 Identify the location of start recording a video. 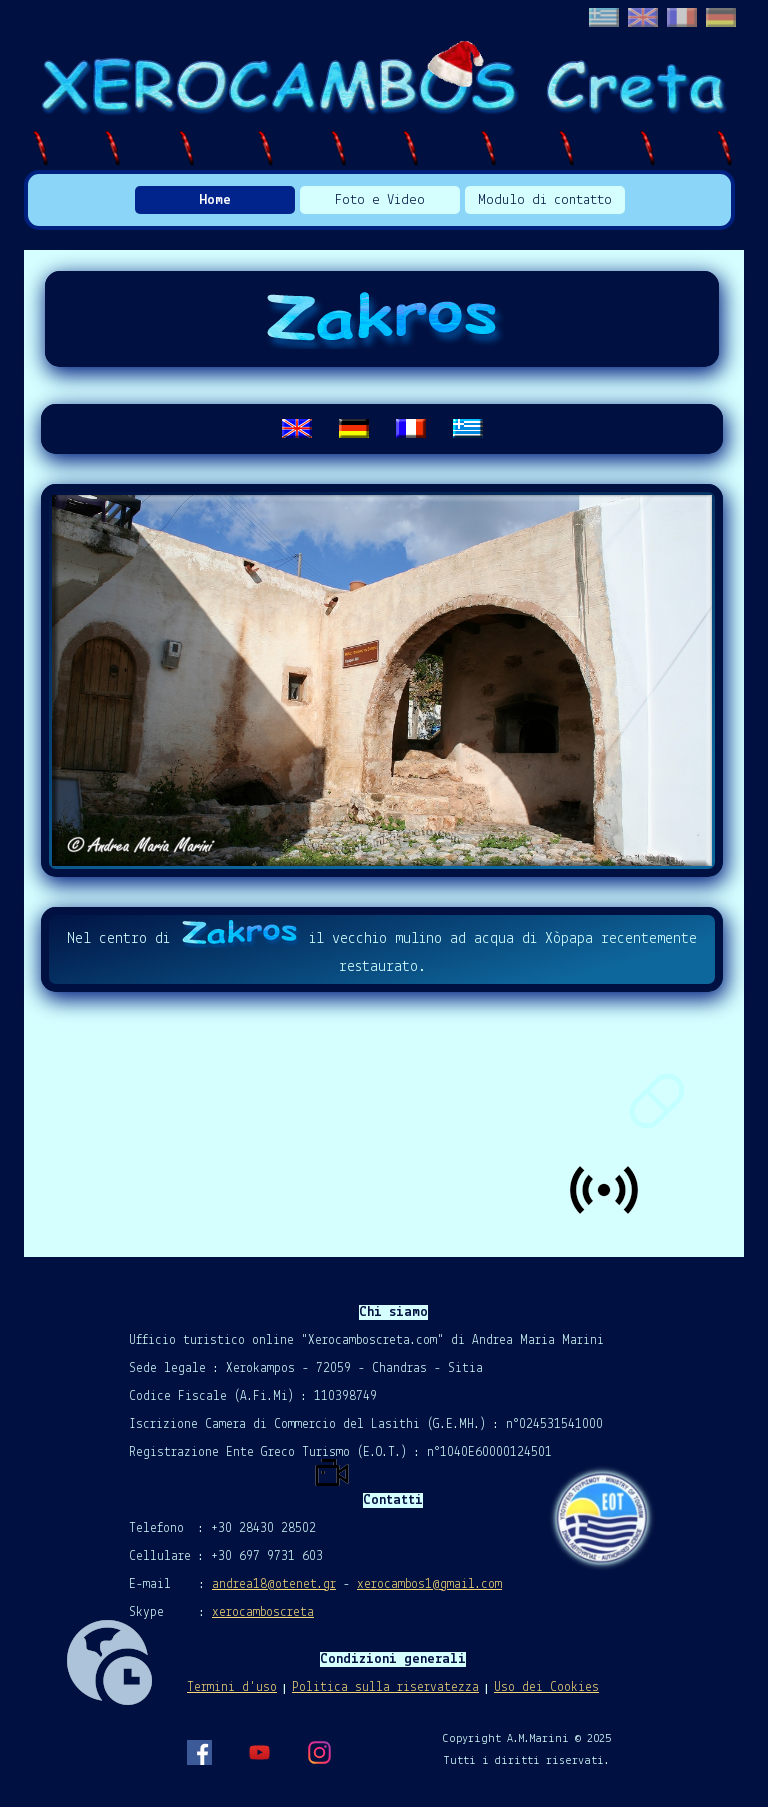
(332, 1474).